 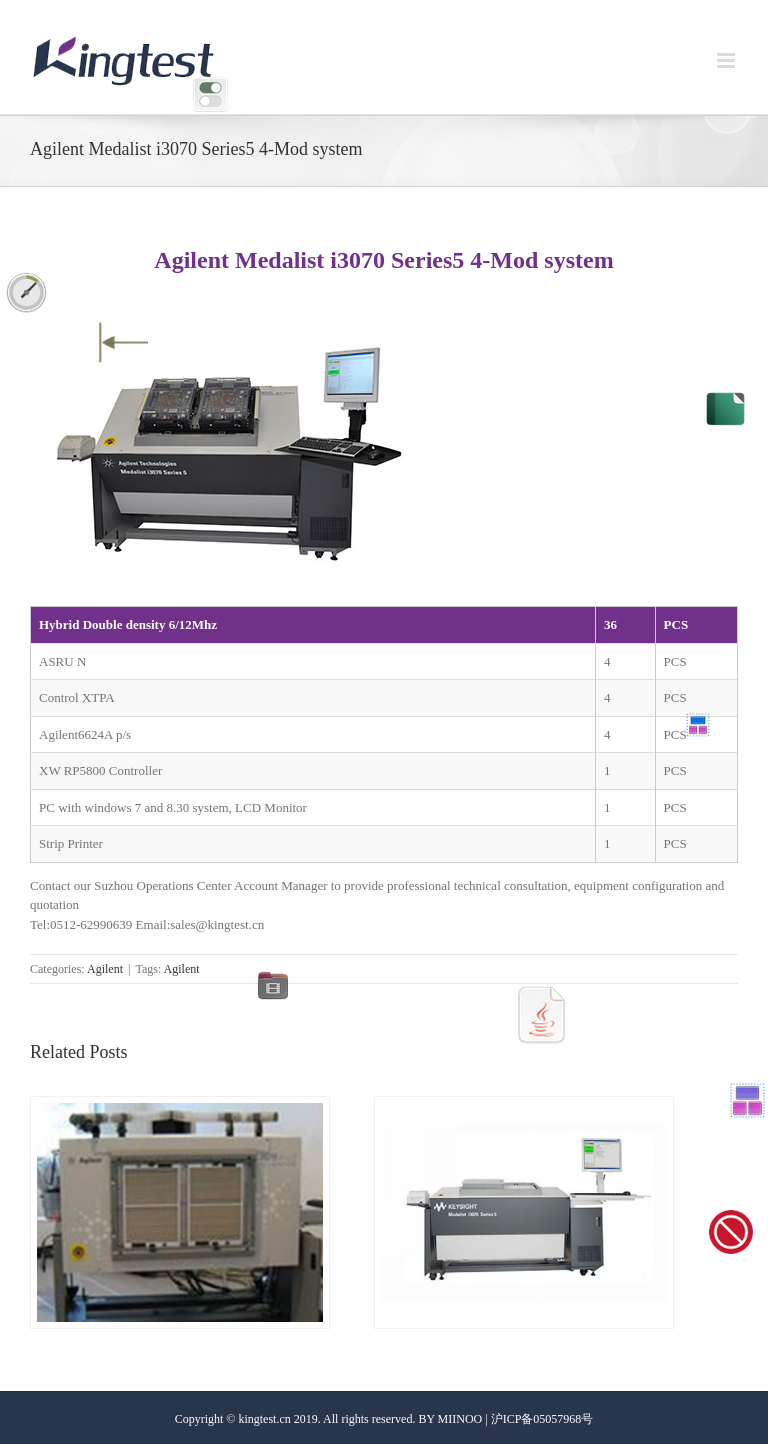 I want to click on a java source code file, so click(x=541, y=1014).